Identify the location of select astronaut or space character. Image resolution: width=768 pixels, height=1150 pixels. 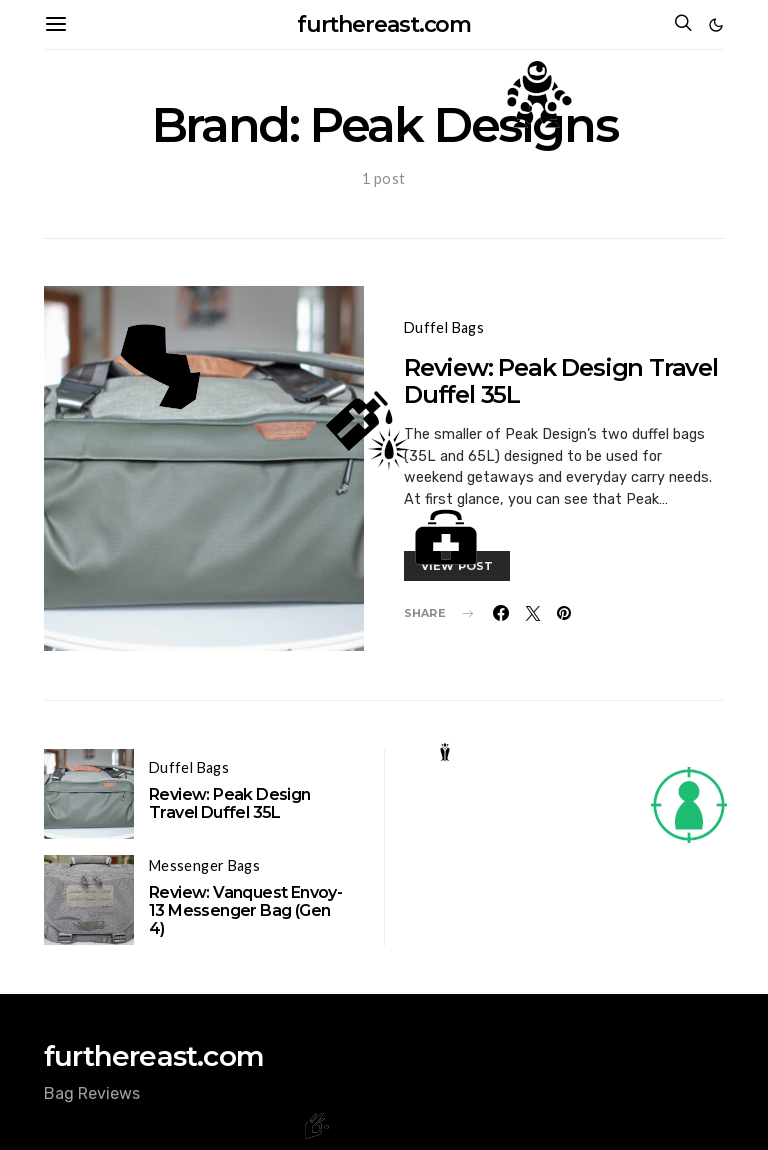
(538, 94).